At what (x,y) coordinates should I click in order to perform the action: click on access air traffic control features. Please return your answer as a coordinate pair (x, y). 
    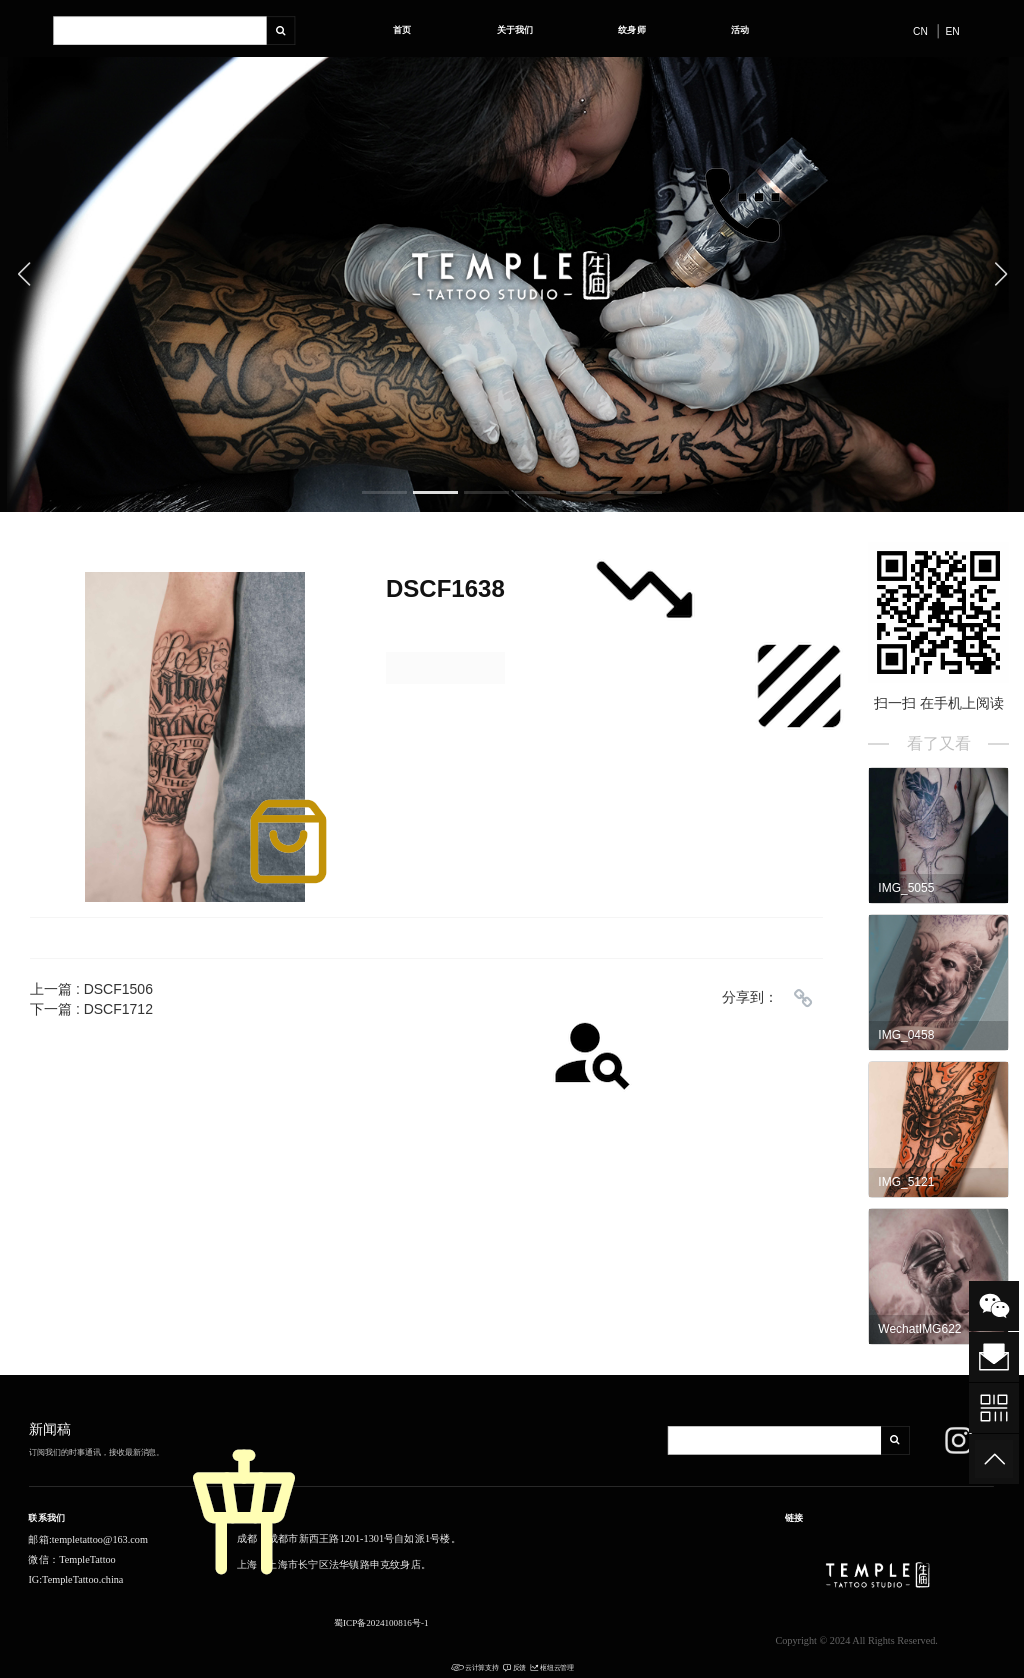
    Looking at the image, I should click on (244, 1512).